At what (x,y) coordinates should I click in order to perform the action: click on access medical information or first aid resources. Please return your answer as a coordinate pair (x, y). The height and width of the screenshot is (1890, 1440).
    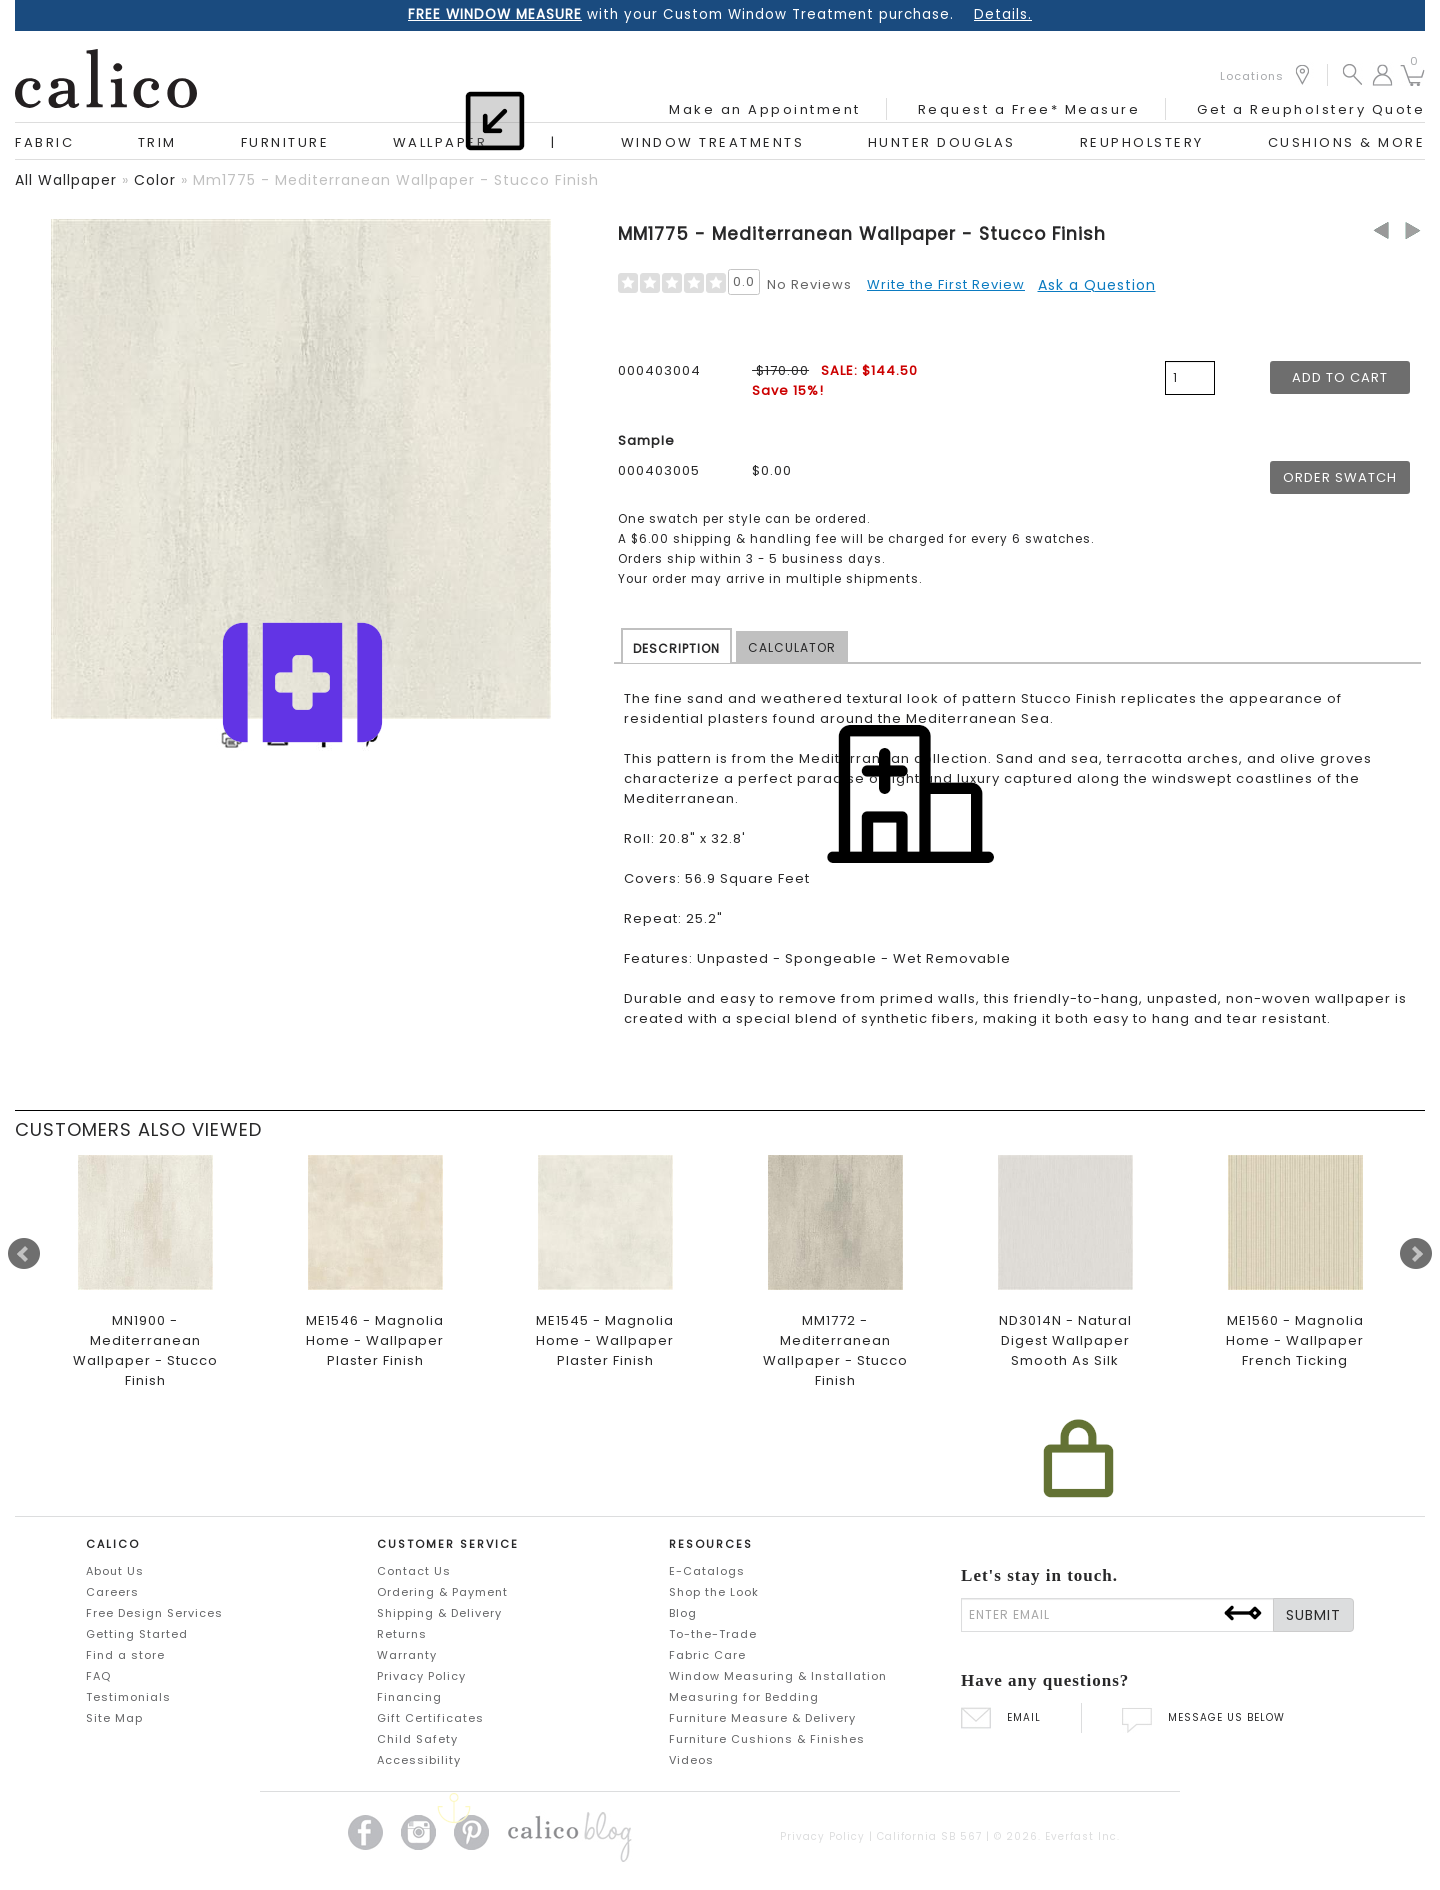
    Looking at the image, I should click on (302, 682).